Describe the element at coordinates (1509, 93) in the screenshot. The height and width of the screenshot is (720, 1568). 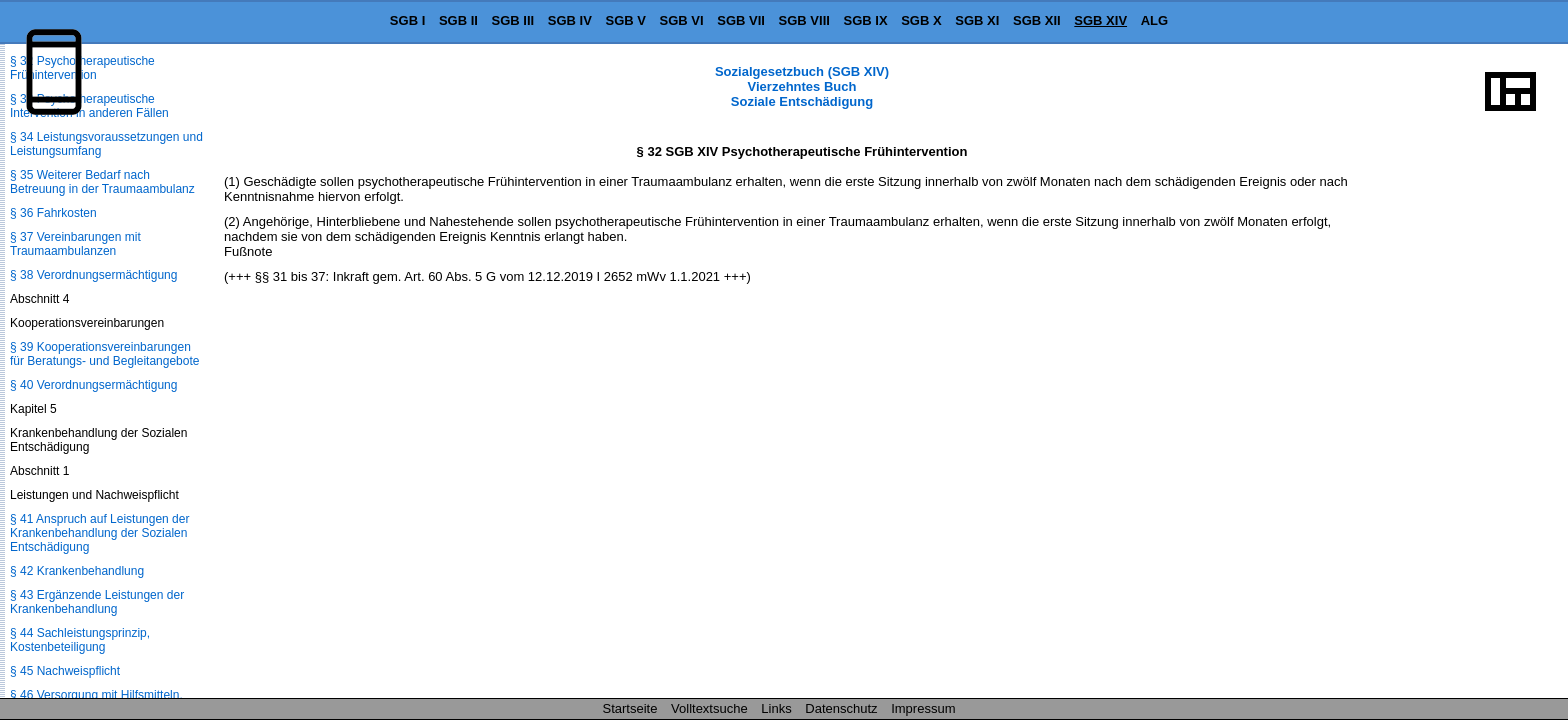
I see `switch to quilt or mosaic layout view` at that location.